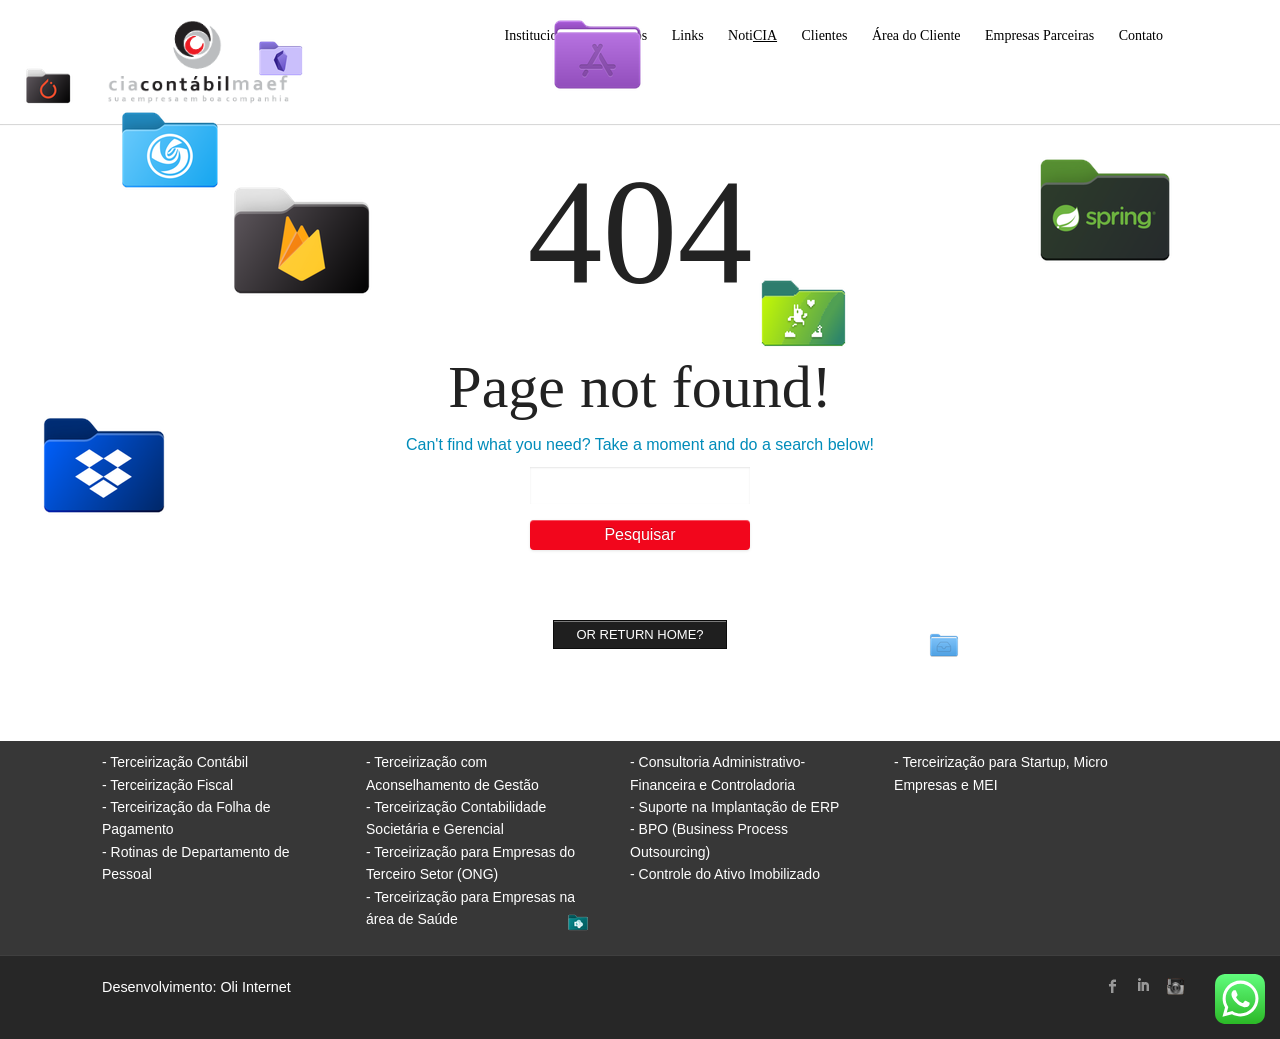  I want to click on open office documents folder, so click(944, 645).